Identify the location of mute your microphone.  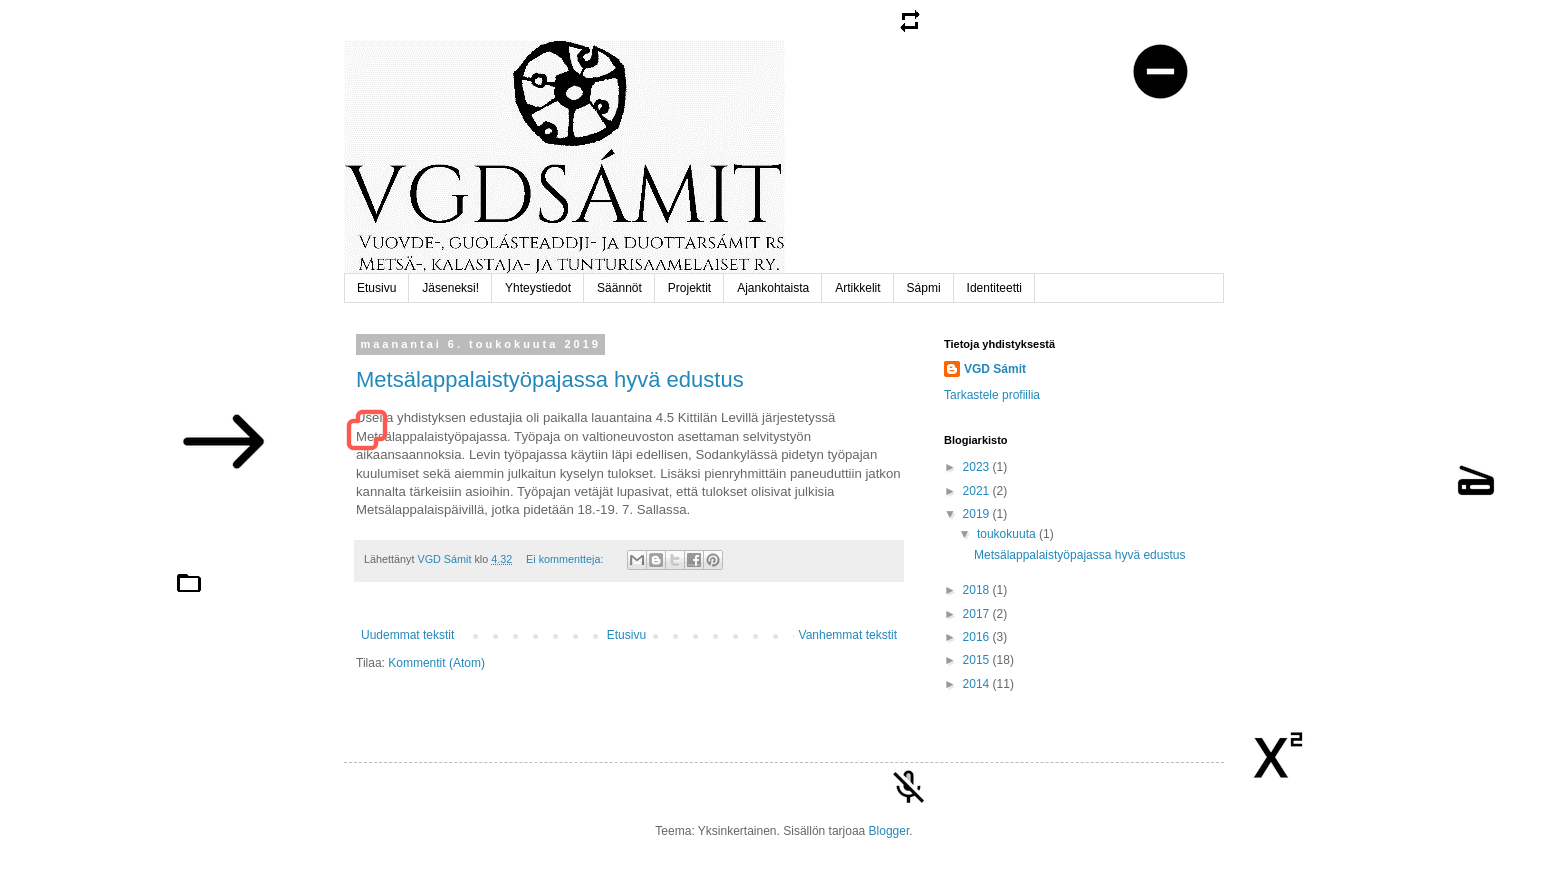
(908, 787).